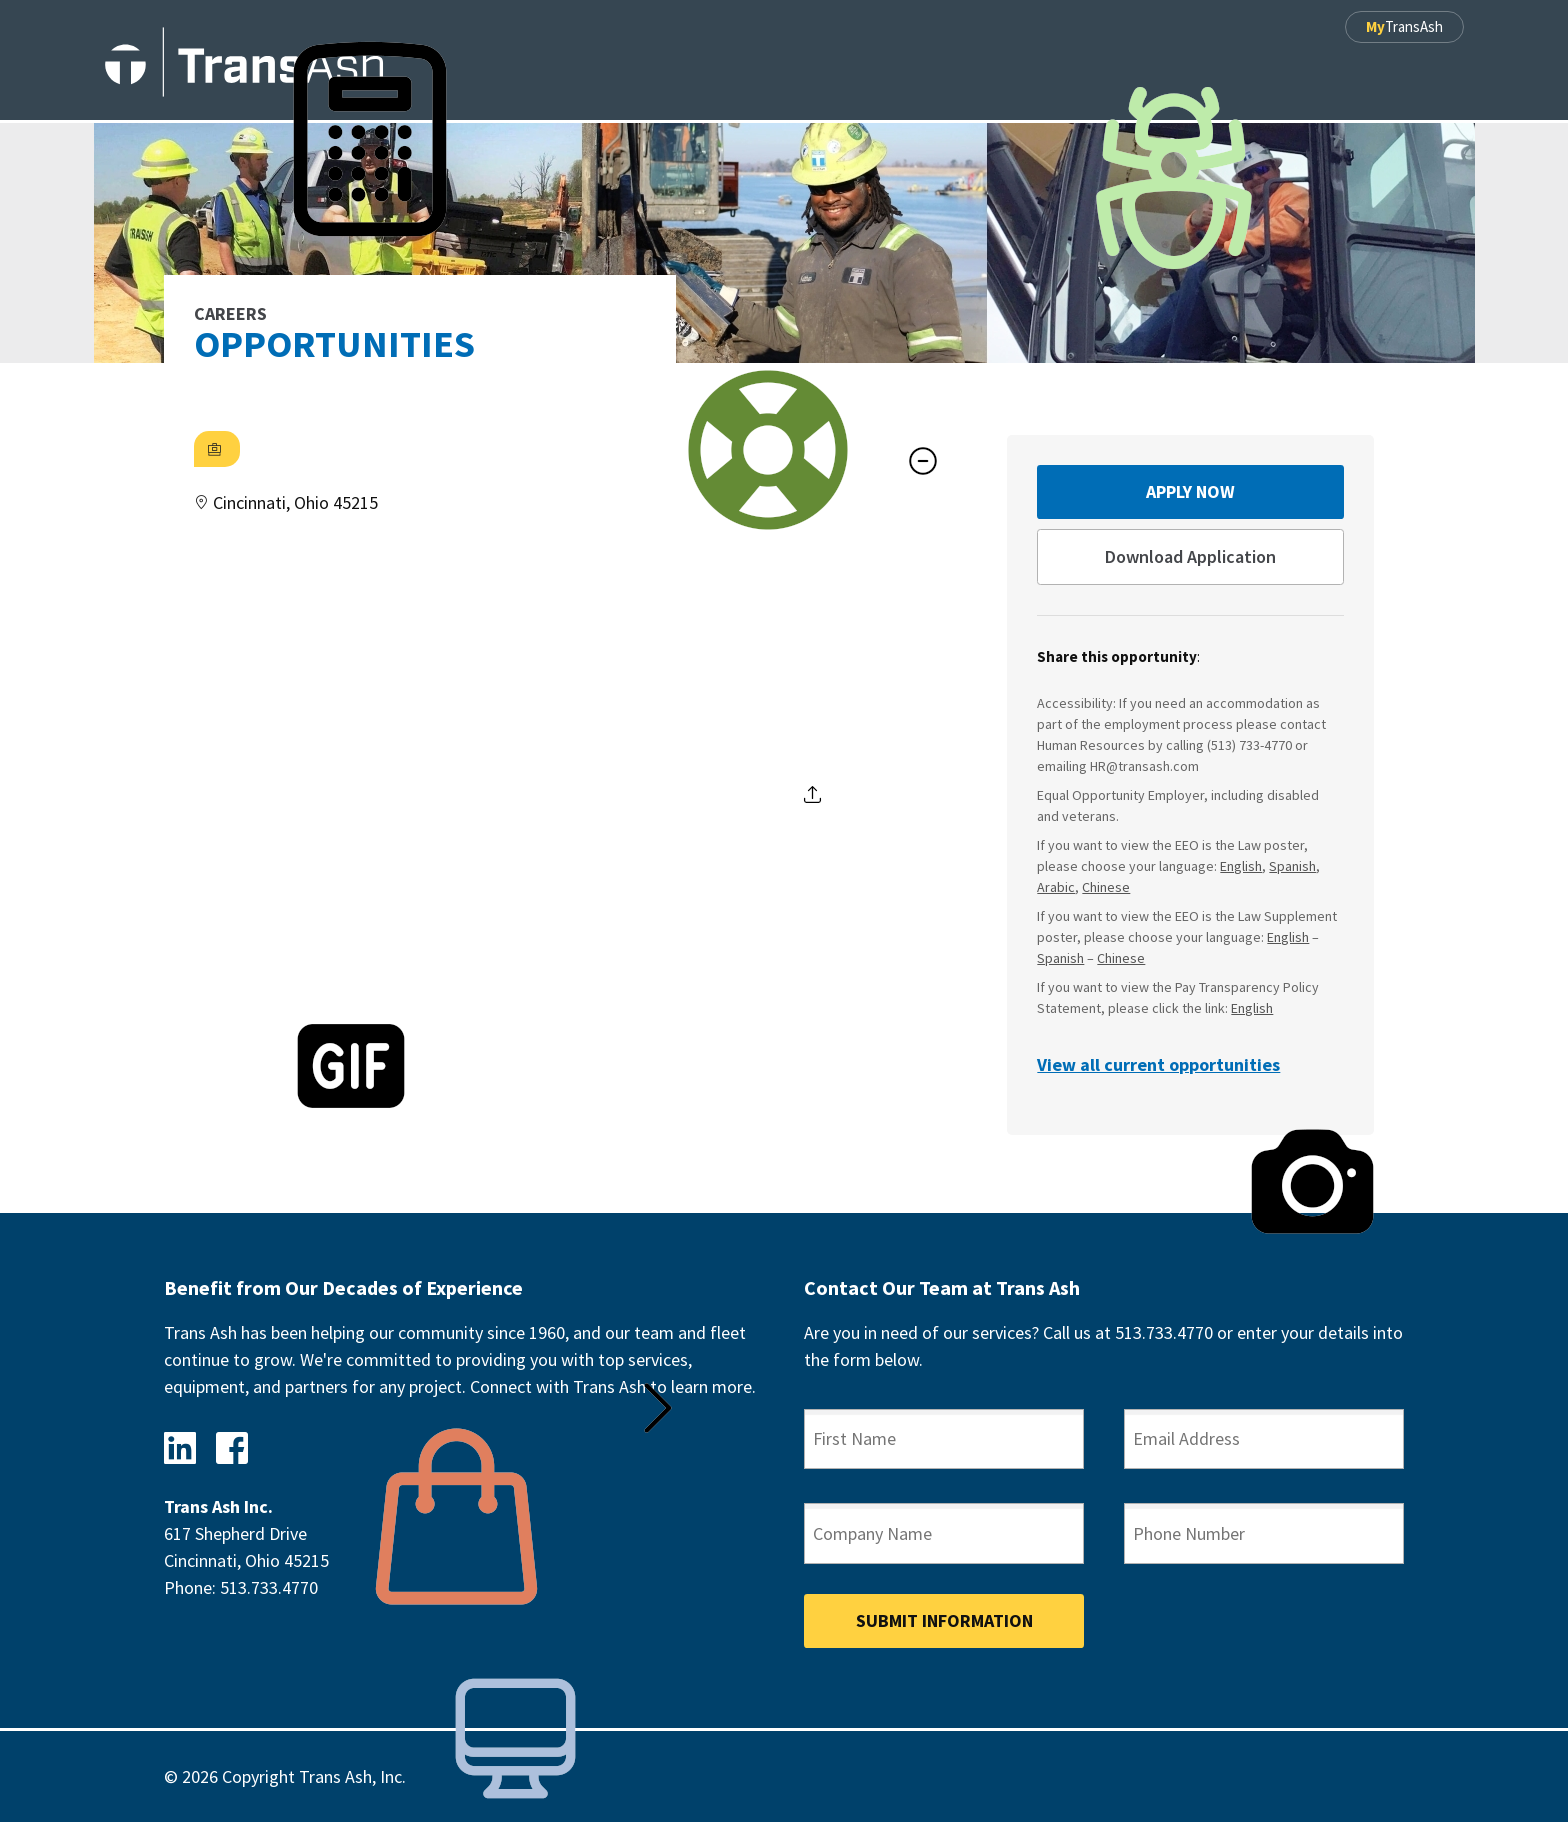  What do you see at coordinates (768, 450) in the screenshot?
I see `access help or support center` at bounding box center [768, 450].